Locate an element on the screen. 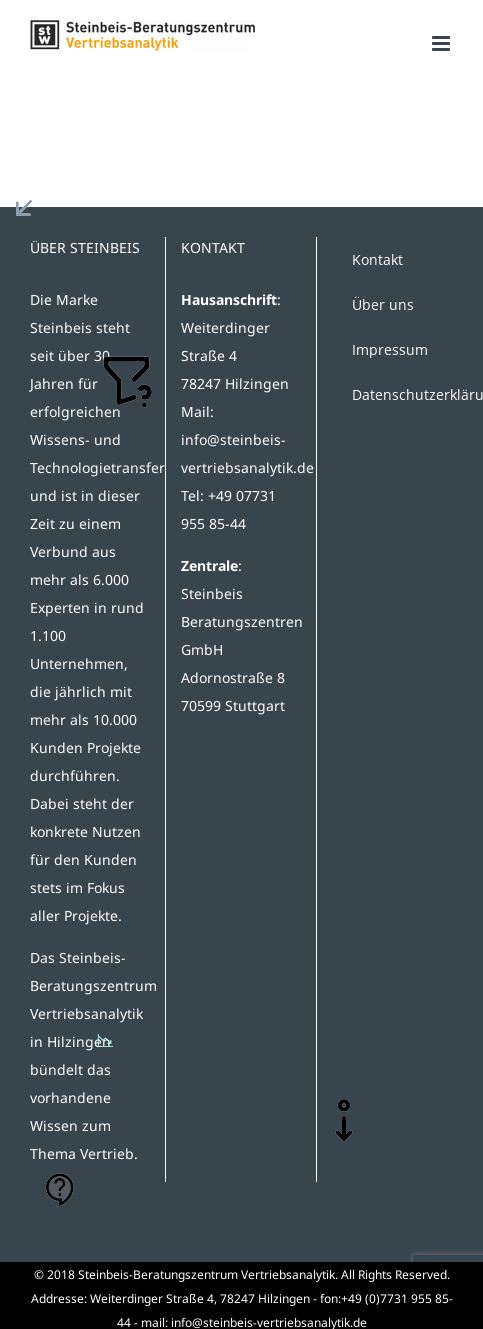  get help with filter options is located at coordinates (126, 379).